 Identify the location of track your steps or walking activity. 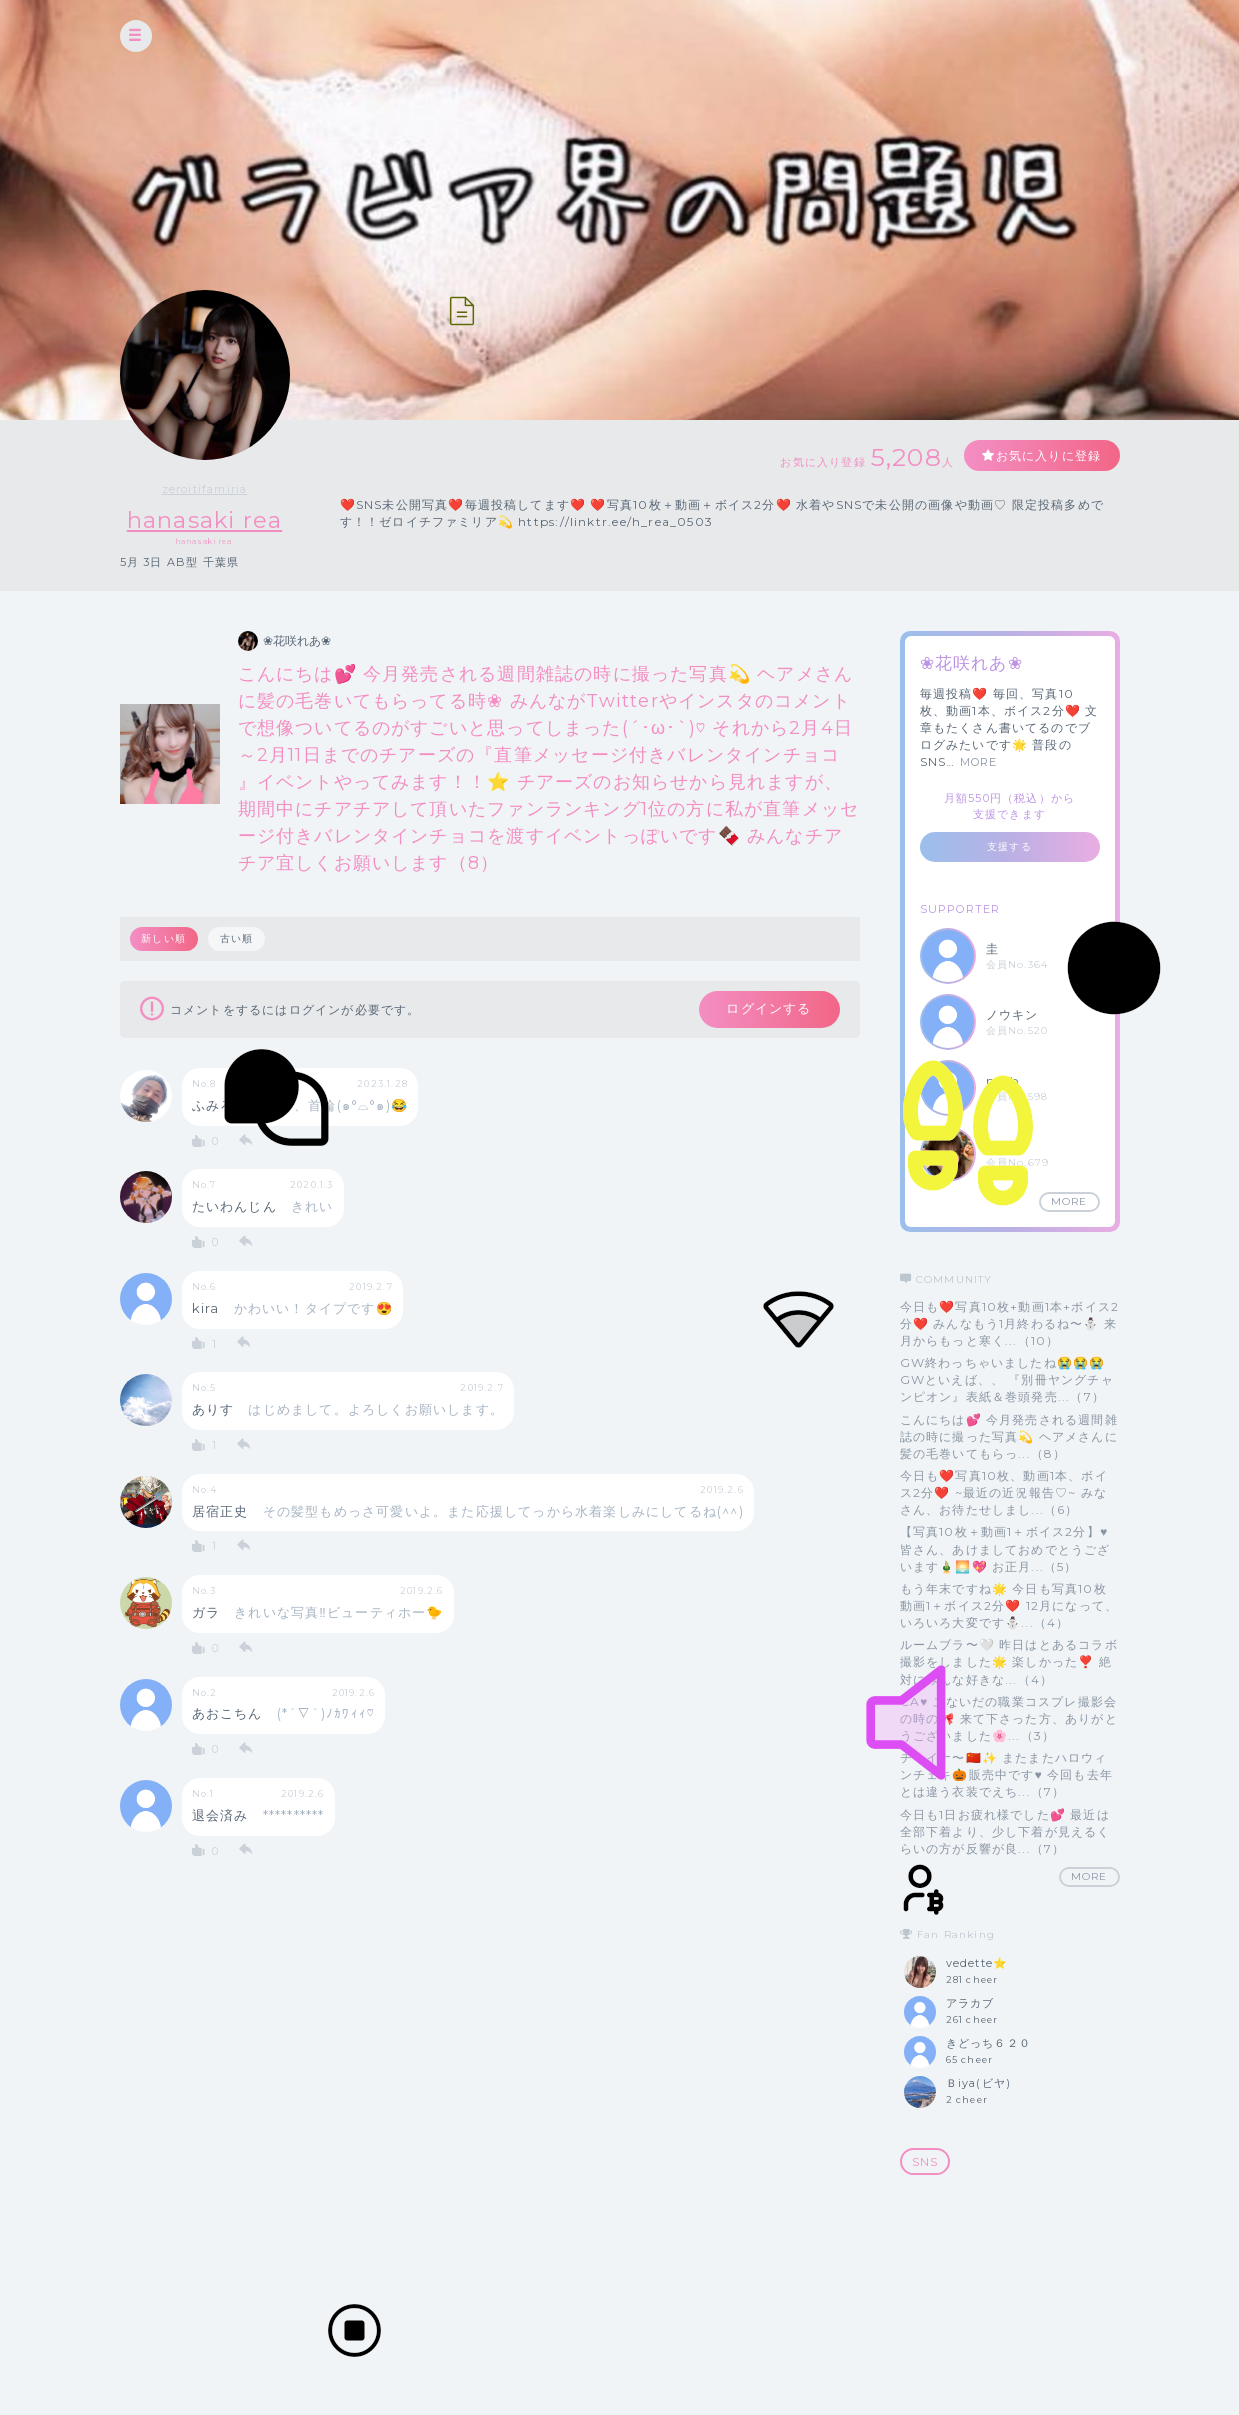
(968, 1133).